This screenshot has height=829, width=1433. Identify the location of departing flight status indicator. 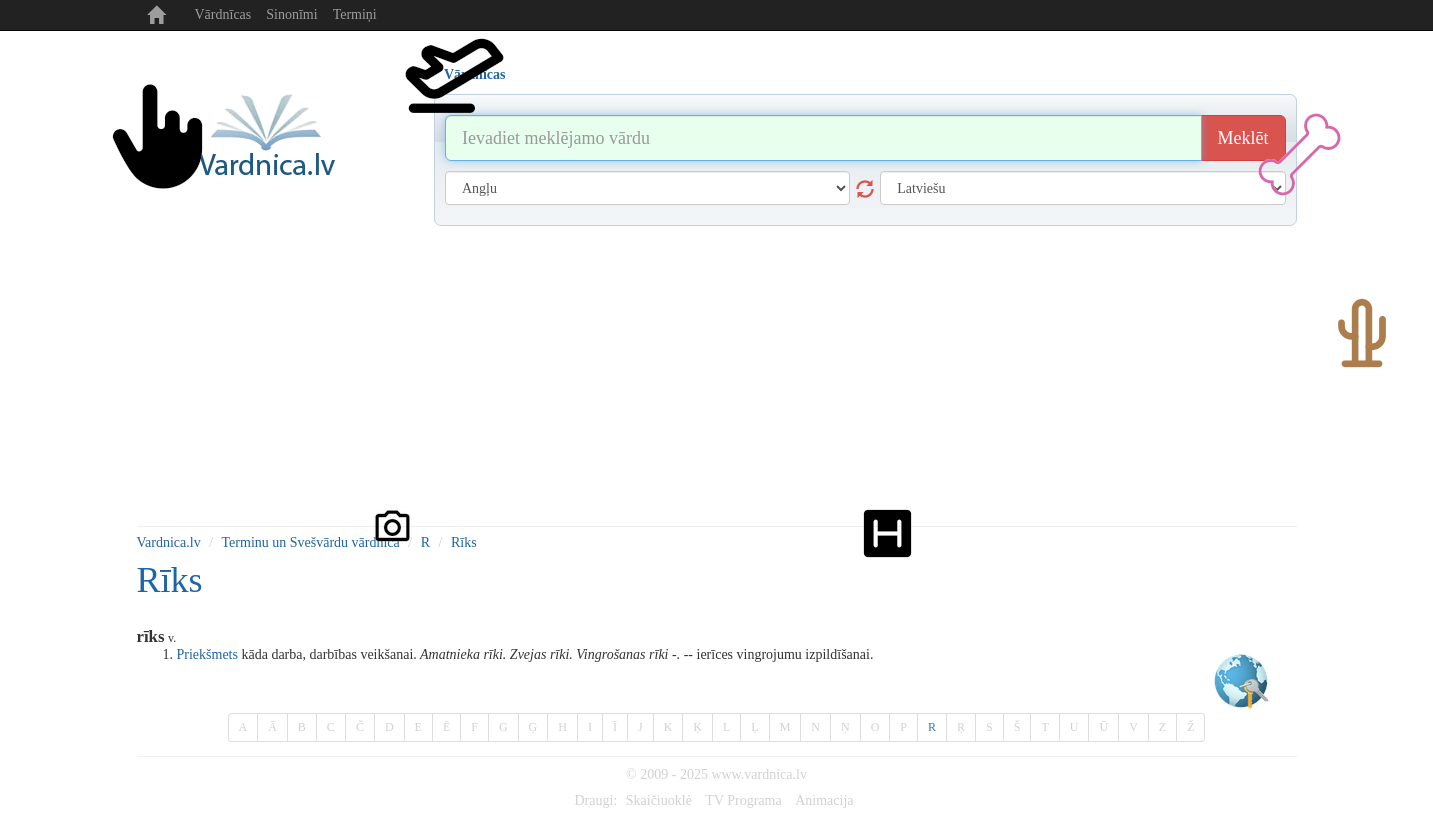
(454, 73).